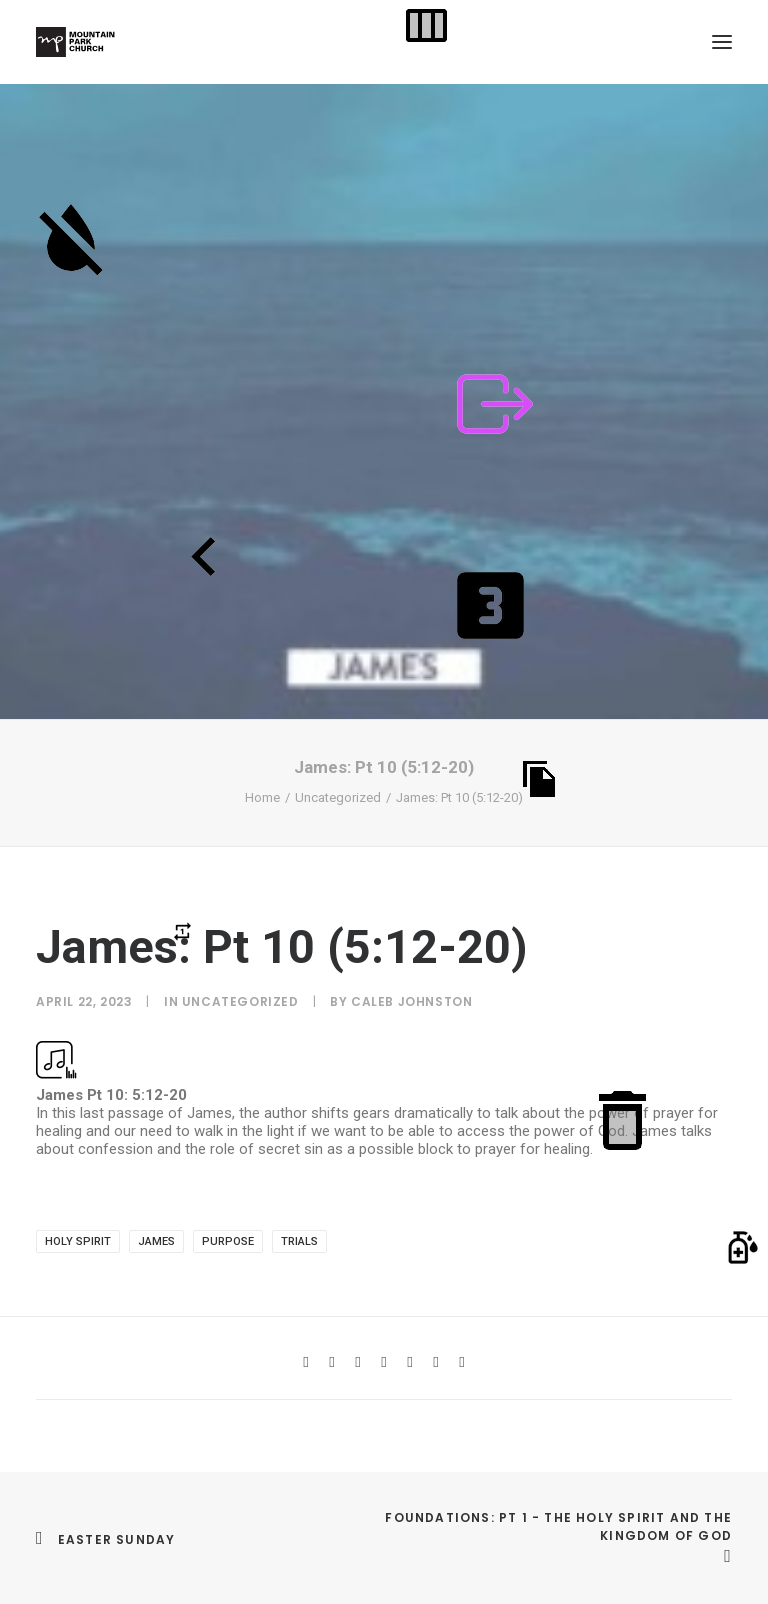 This screenshot has height=1604, width=768. Describe the element at coordinates (182, 931) in the screenshot. I see `repeat the current track once` at that location.